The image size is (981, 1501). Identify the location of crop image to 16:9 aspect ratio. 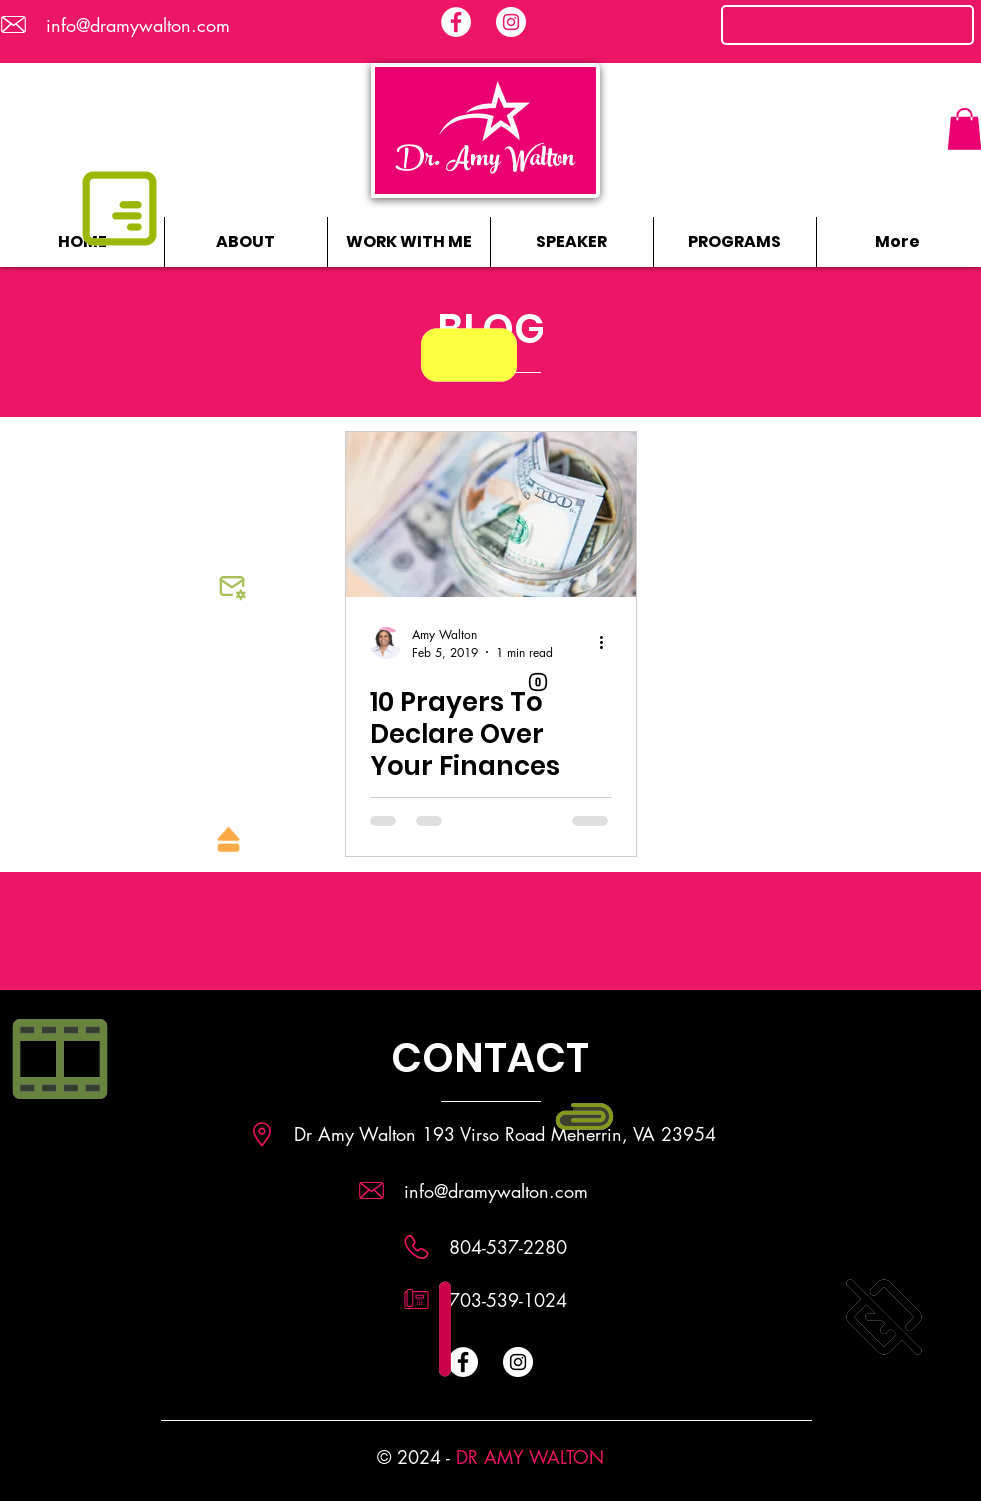
(469, 355).